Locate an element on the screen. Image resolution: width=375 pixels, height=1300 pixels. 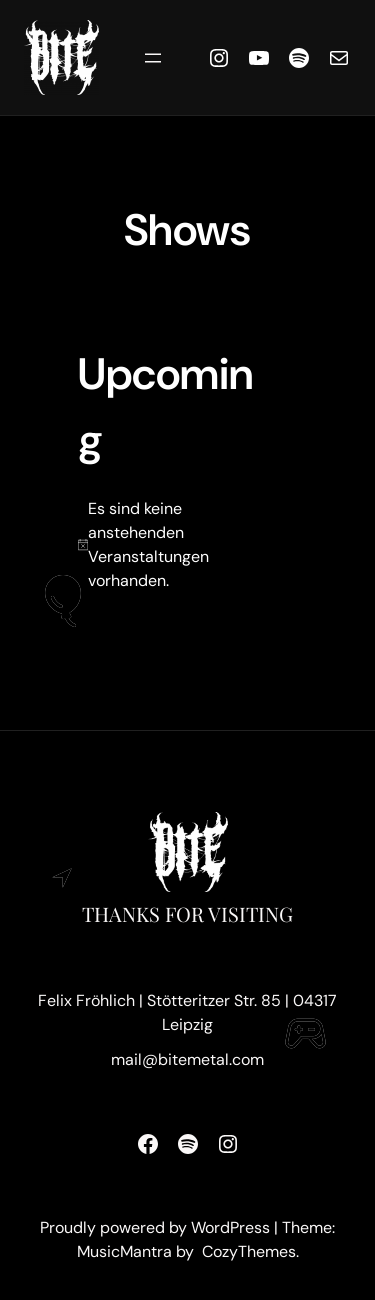
navigate to current location is located at coordinates (62, 878).